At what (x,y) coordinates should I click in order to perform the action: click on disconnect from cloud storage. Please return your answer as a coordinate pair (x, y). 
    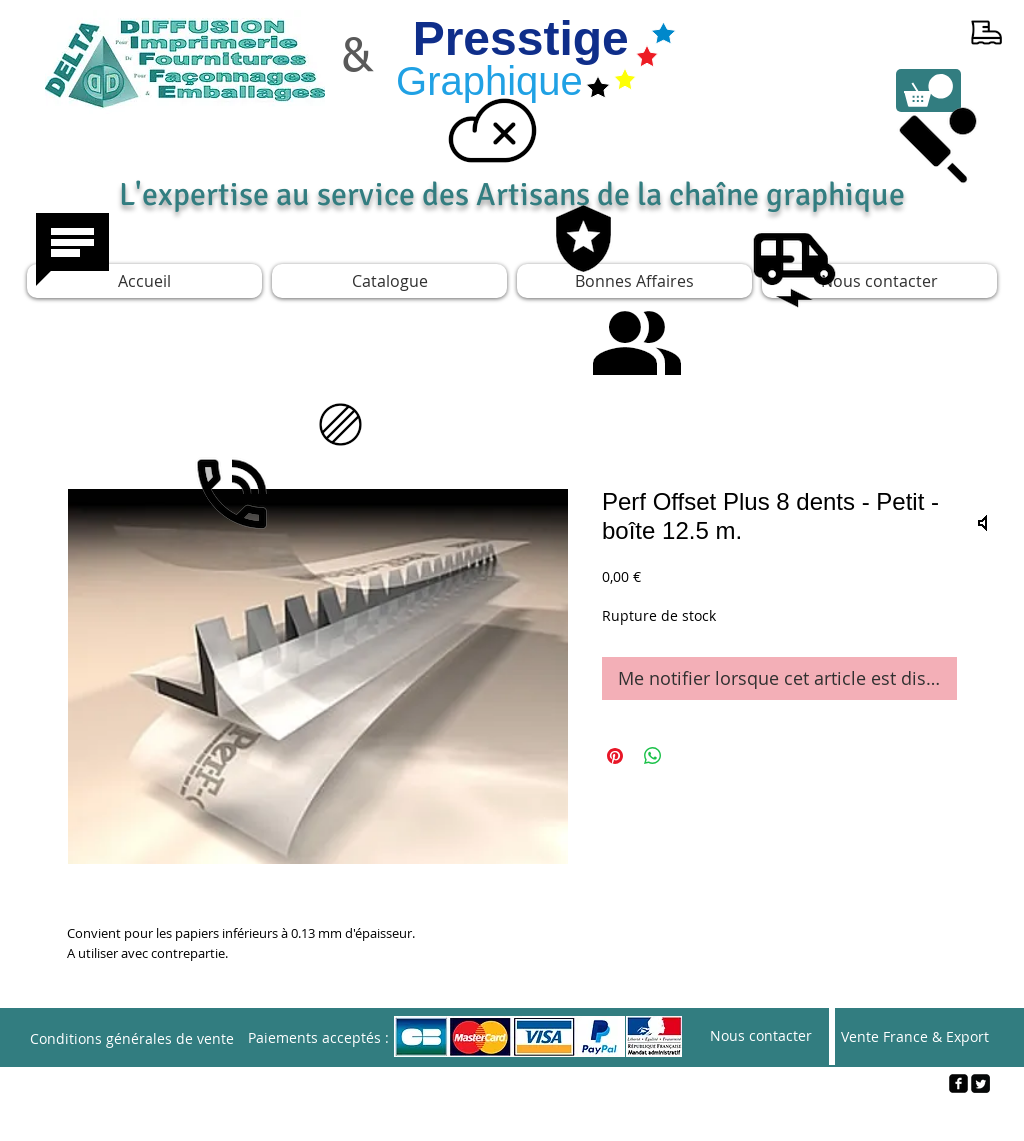
    Looking at the image, I should click on (492, 130).